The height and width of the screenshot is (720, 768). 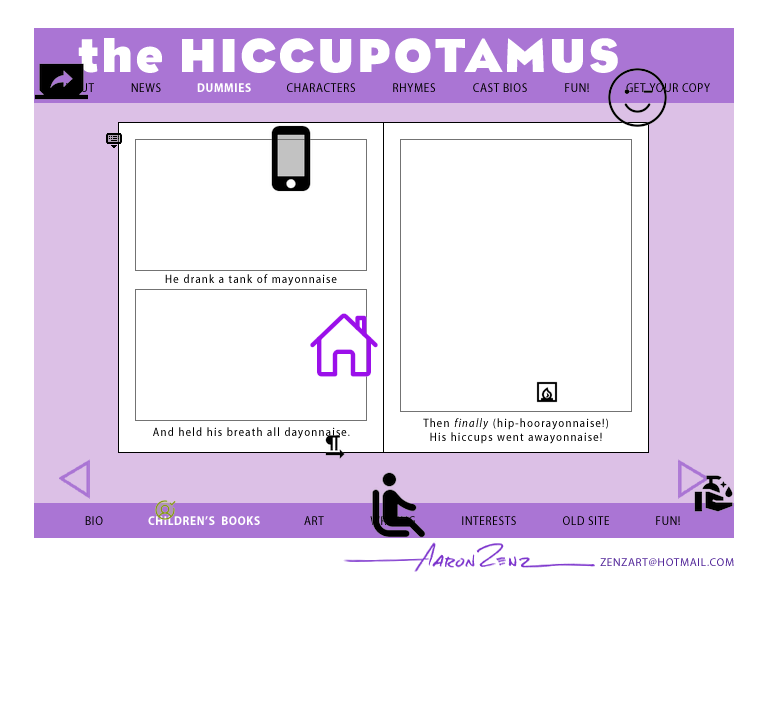 I want to click on hand sanitizer or hand washing station available, so click(x=714, y=493).